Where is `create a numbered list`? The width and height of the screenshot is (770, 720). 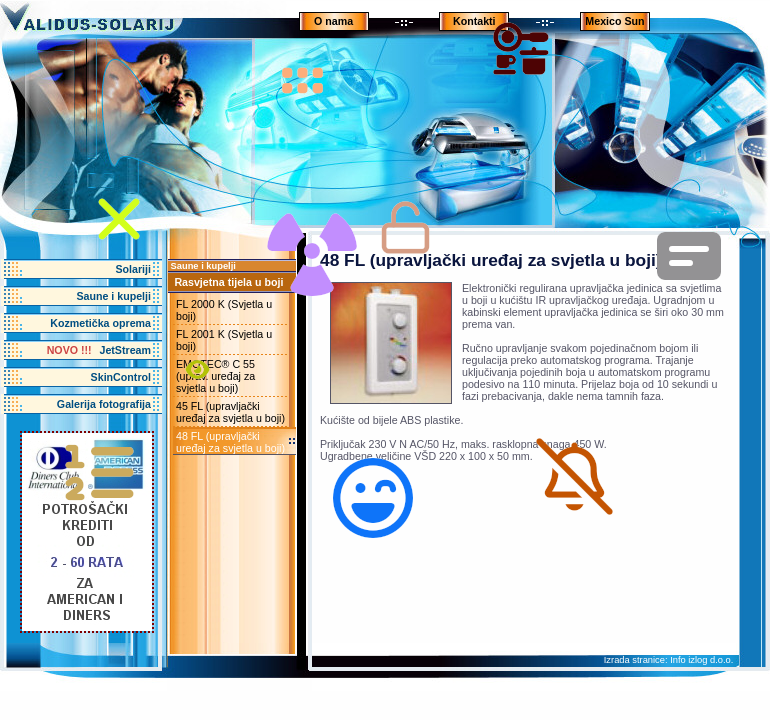 create a numbered list is located at coordinates (99, 472).